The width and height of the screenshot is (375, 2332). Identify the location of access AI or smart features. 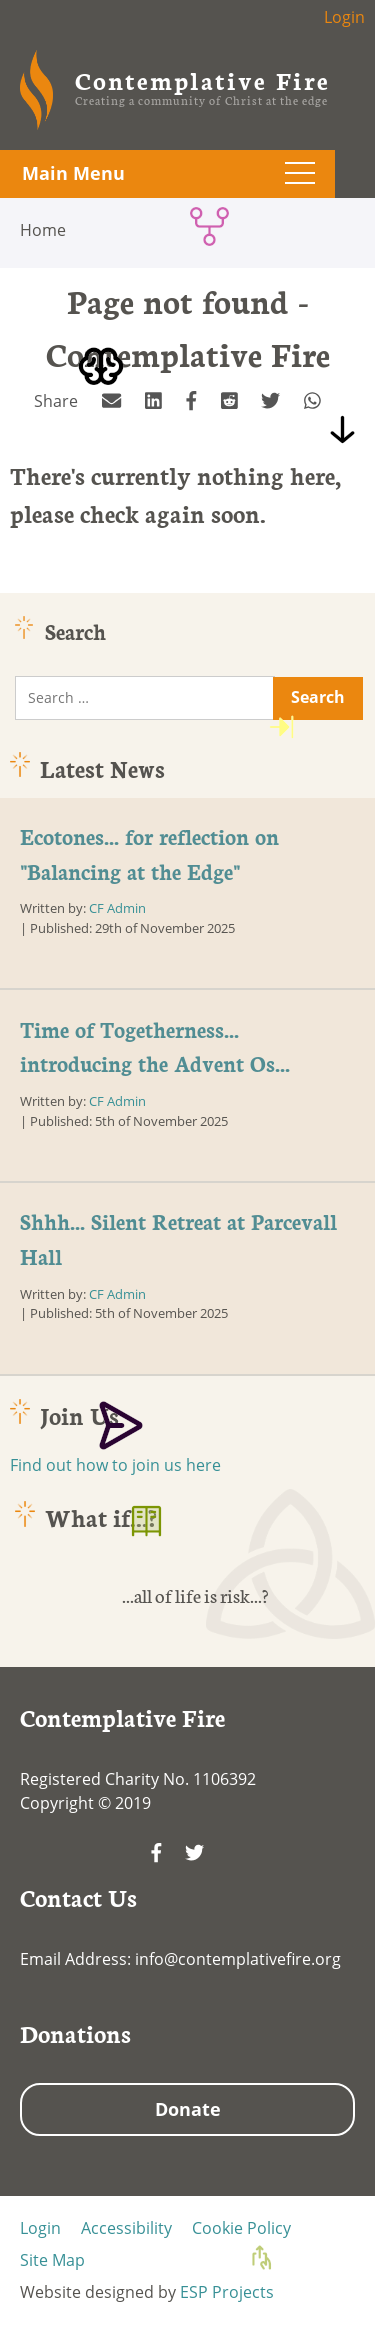
(101, 367).